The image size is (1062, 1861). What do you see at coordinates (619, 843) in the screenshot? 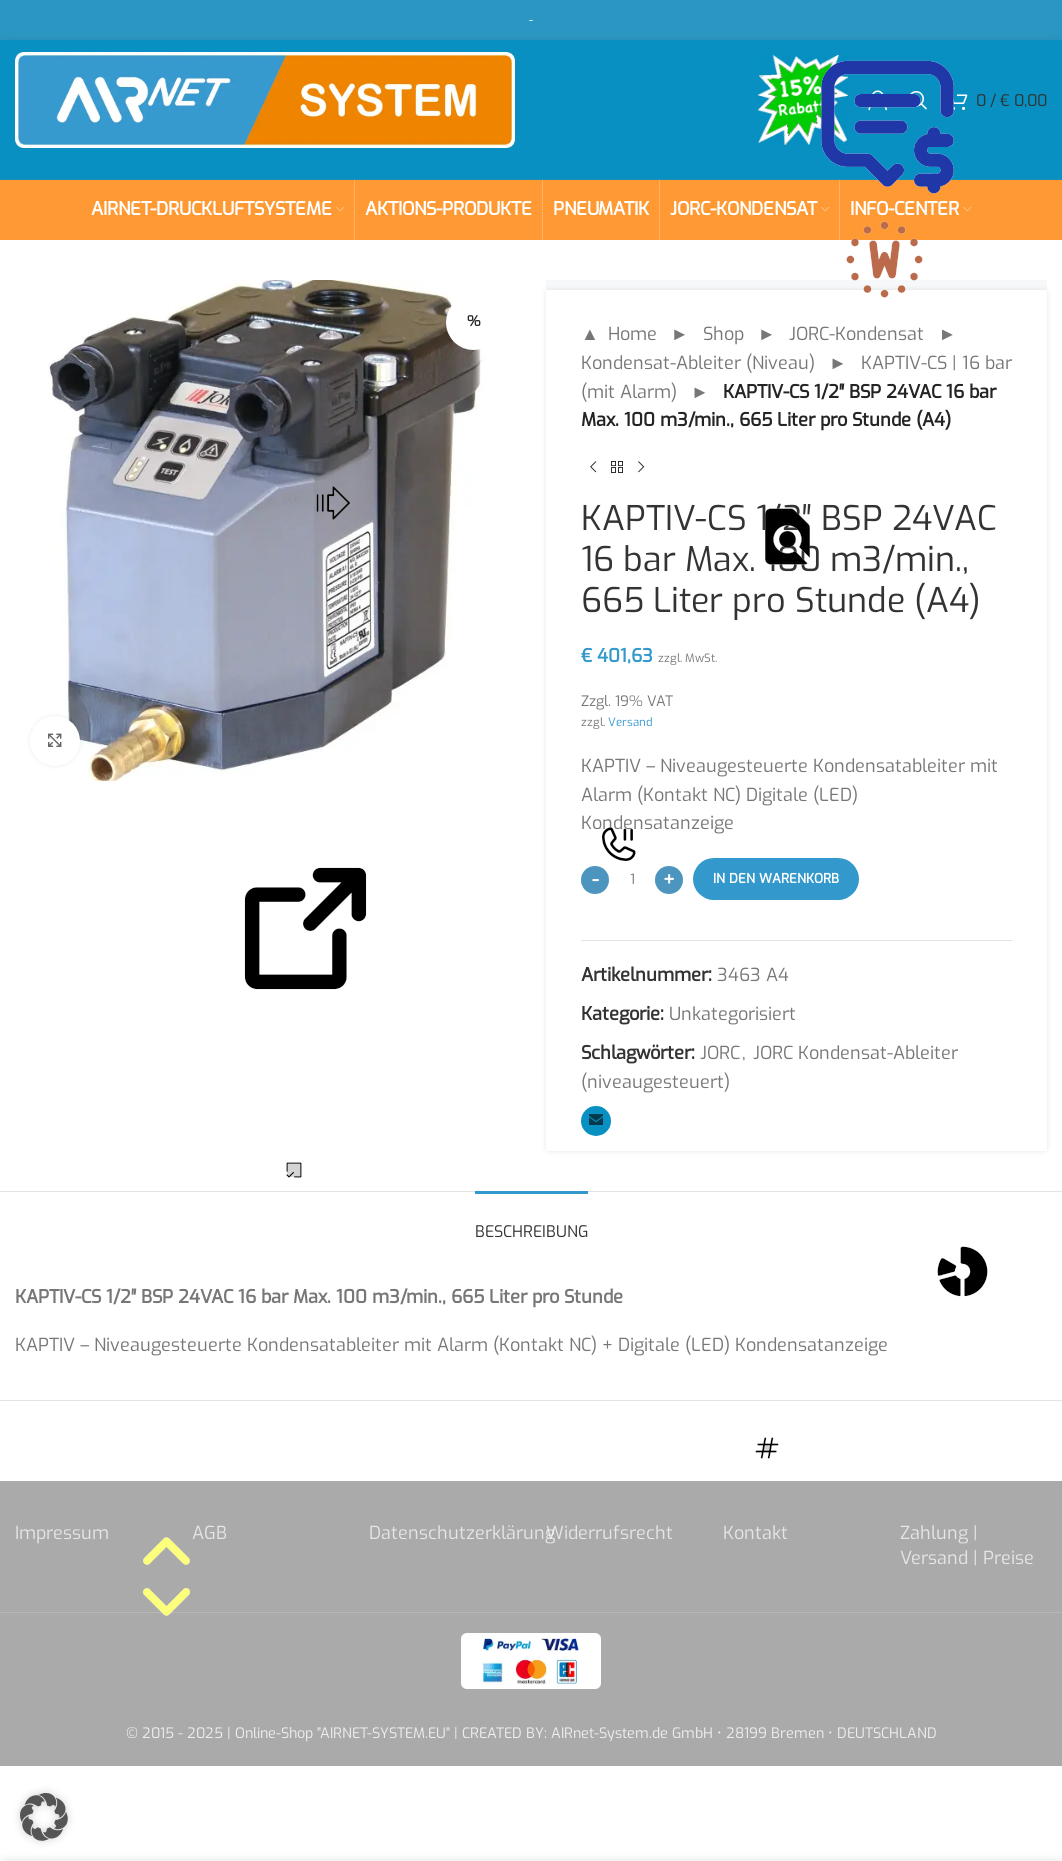
I see `put current call on hold` at bounding box center [619, 843].